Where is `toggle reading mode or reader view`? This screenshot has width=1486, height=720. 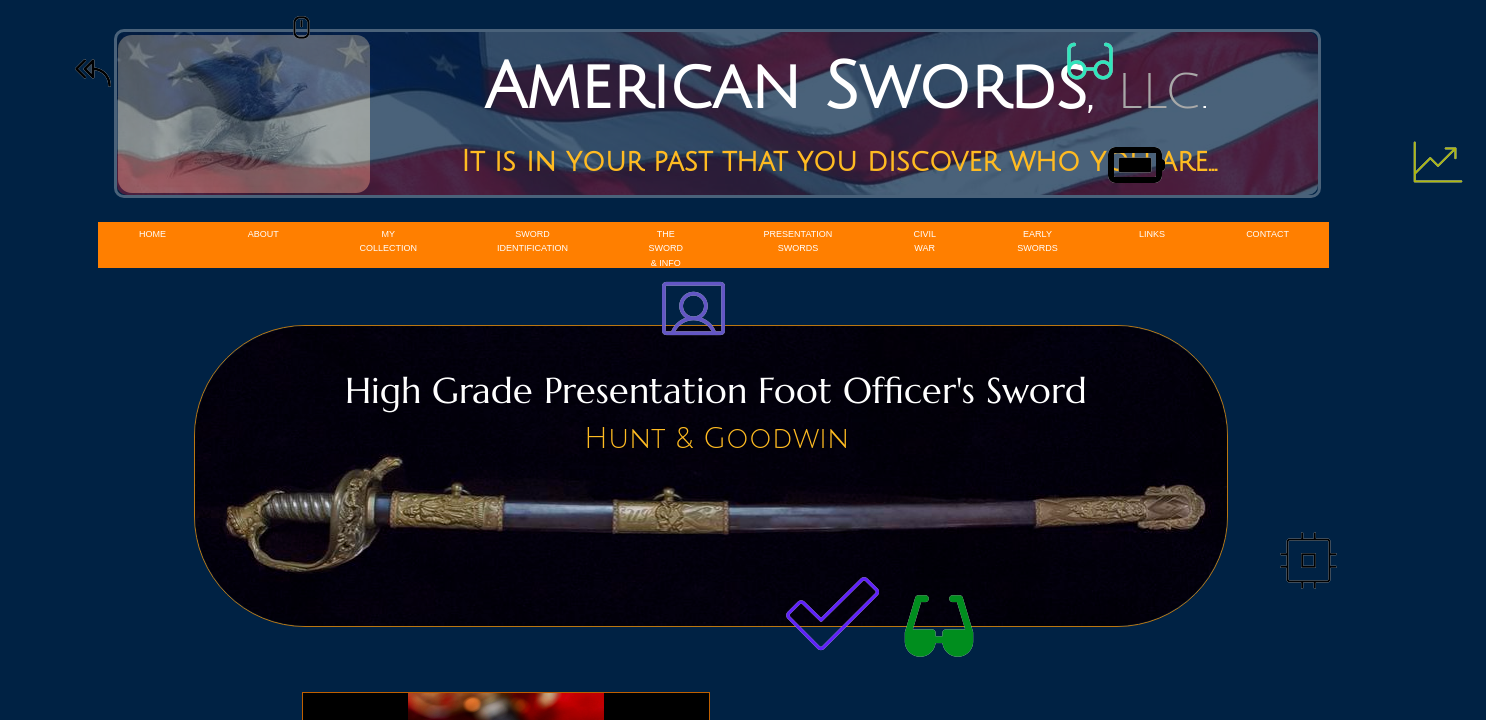
toggle reading mode or reader view is located at coordinates (1090, 62).